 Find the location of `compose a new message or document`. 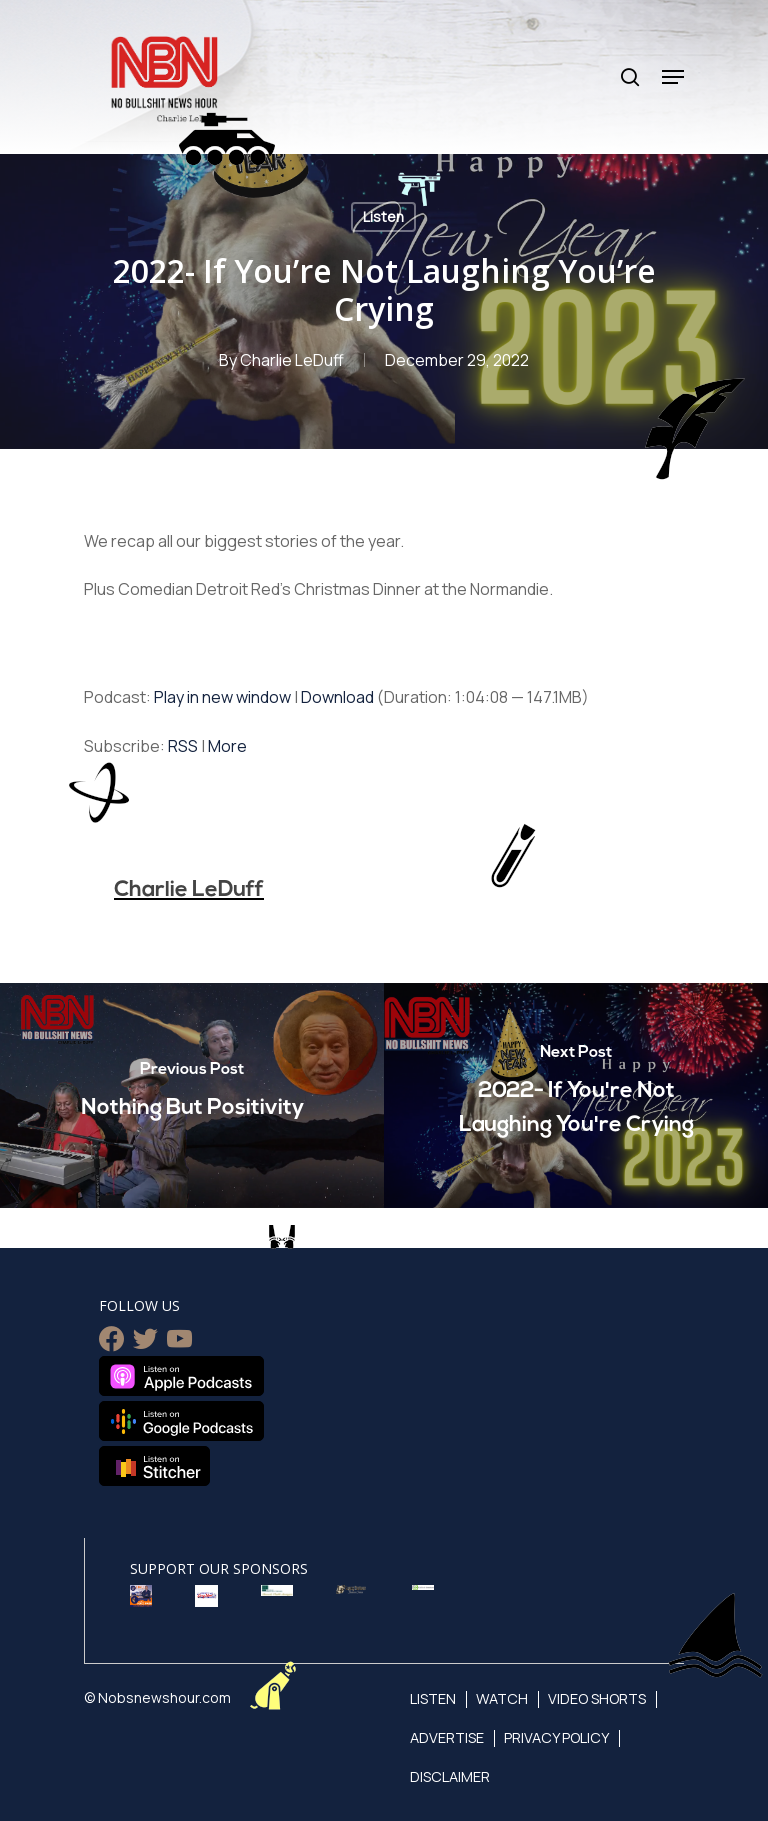

compose a new message or document is located at coordinates (695, 427).